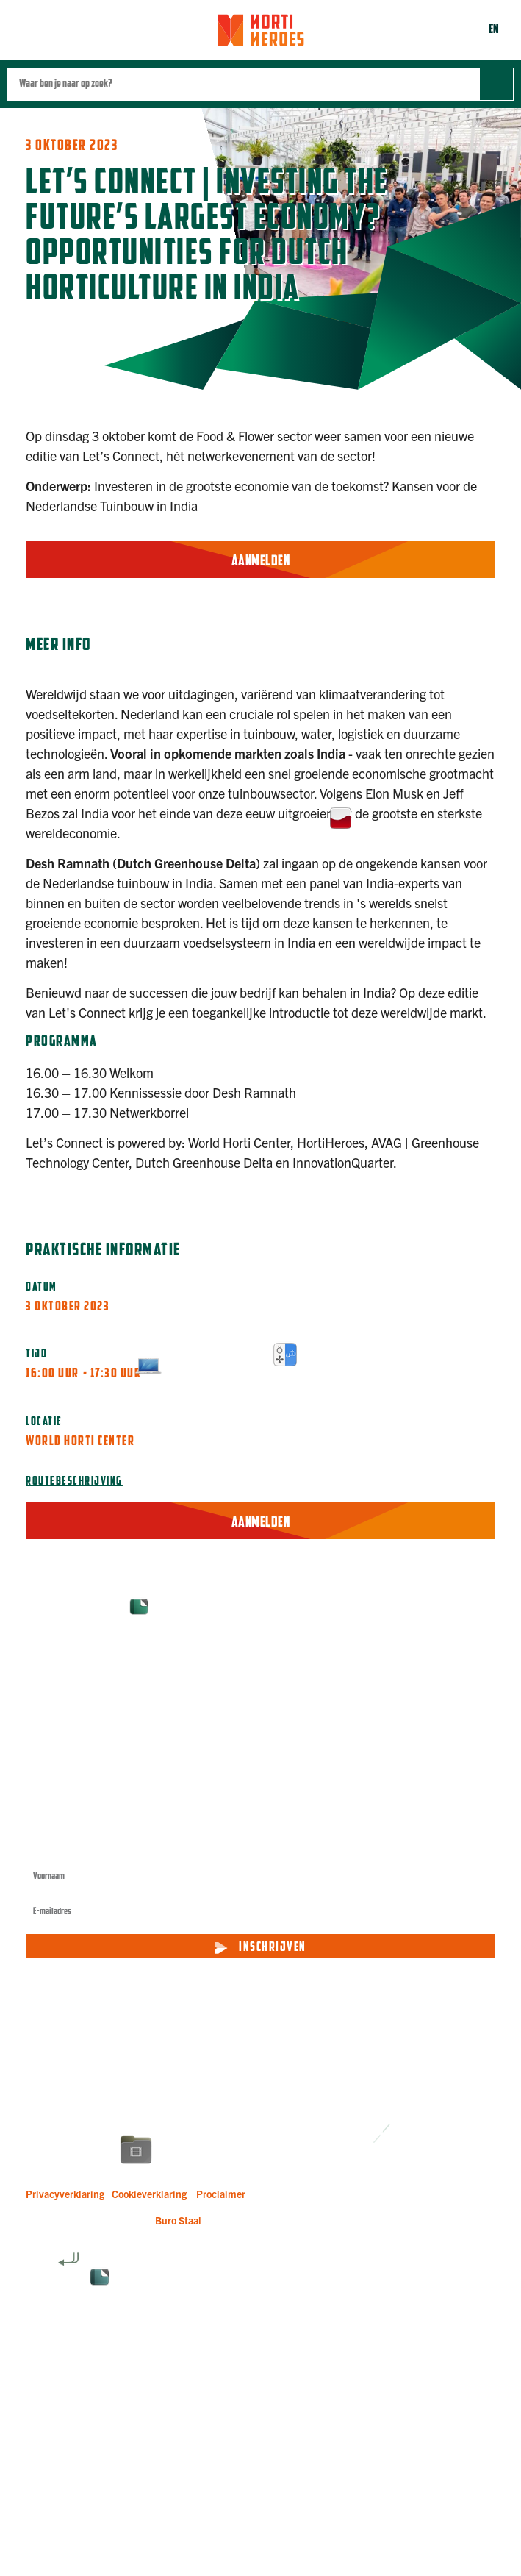  I want to click on reply to all recipients of an email, so click(68, 2258).